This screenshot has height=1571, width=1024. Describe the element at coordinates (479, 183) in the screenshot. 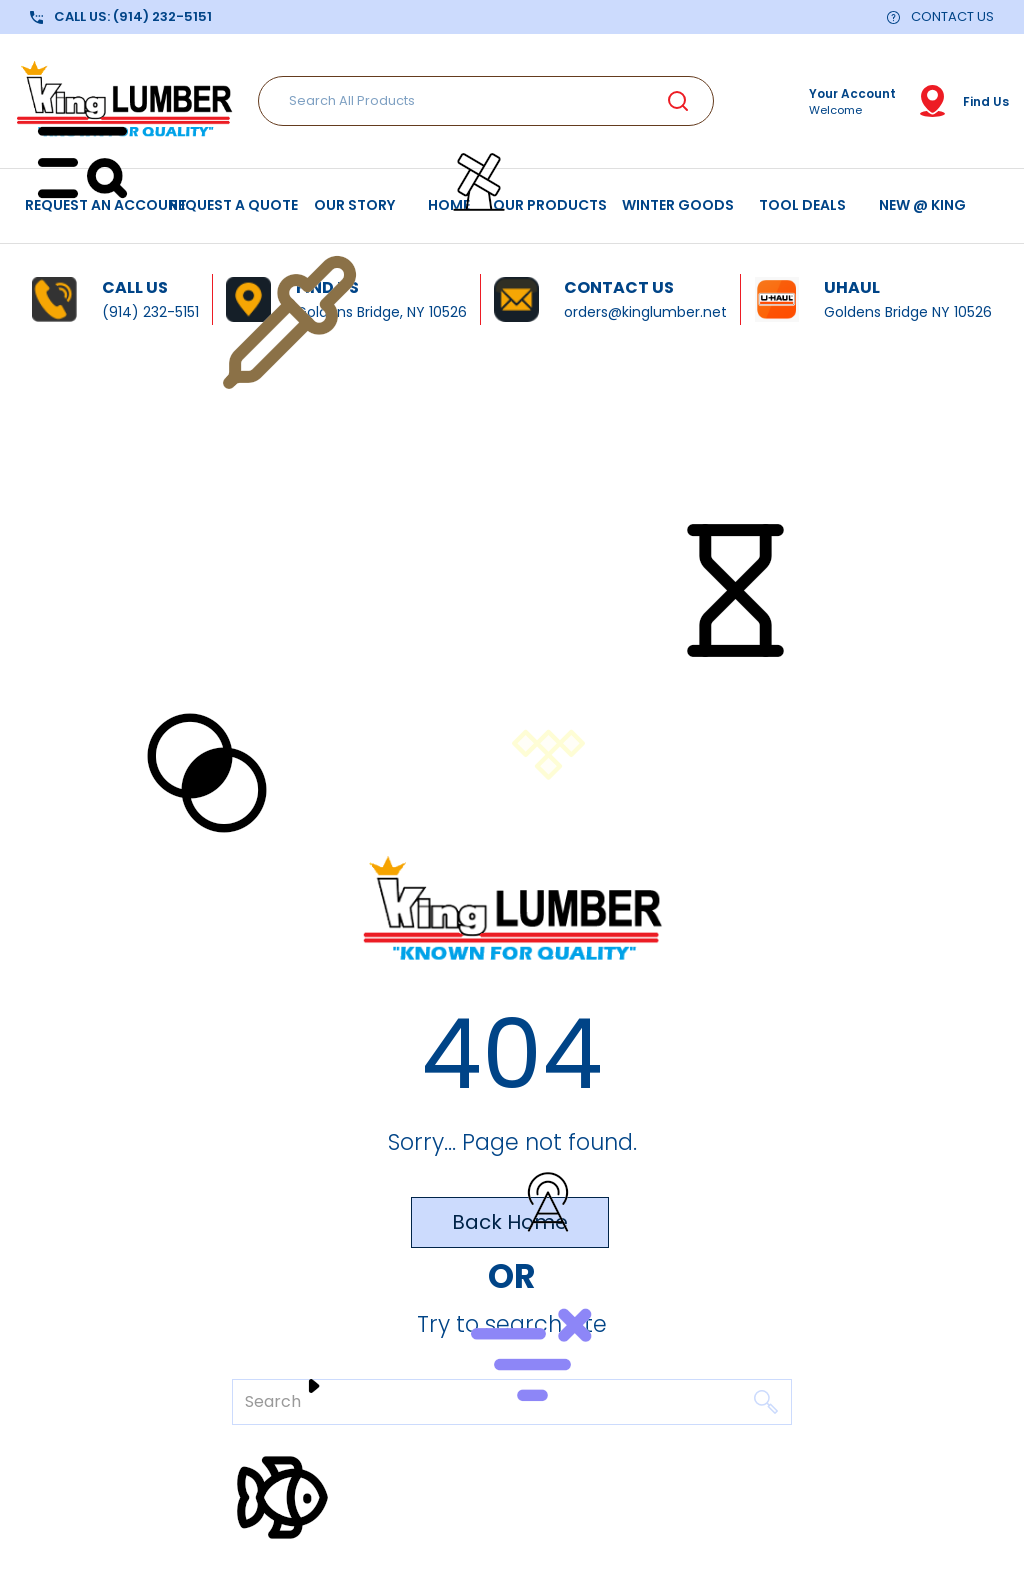

I see `access wind energy or renewable power settings` at that location.